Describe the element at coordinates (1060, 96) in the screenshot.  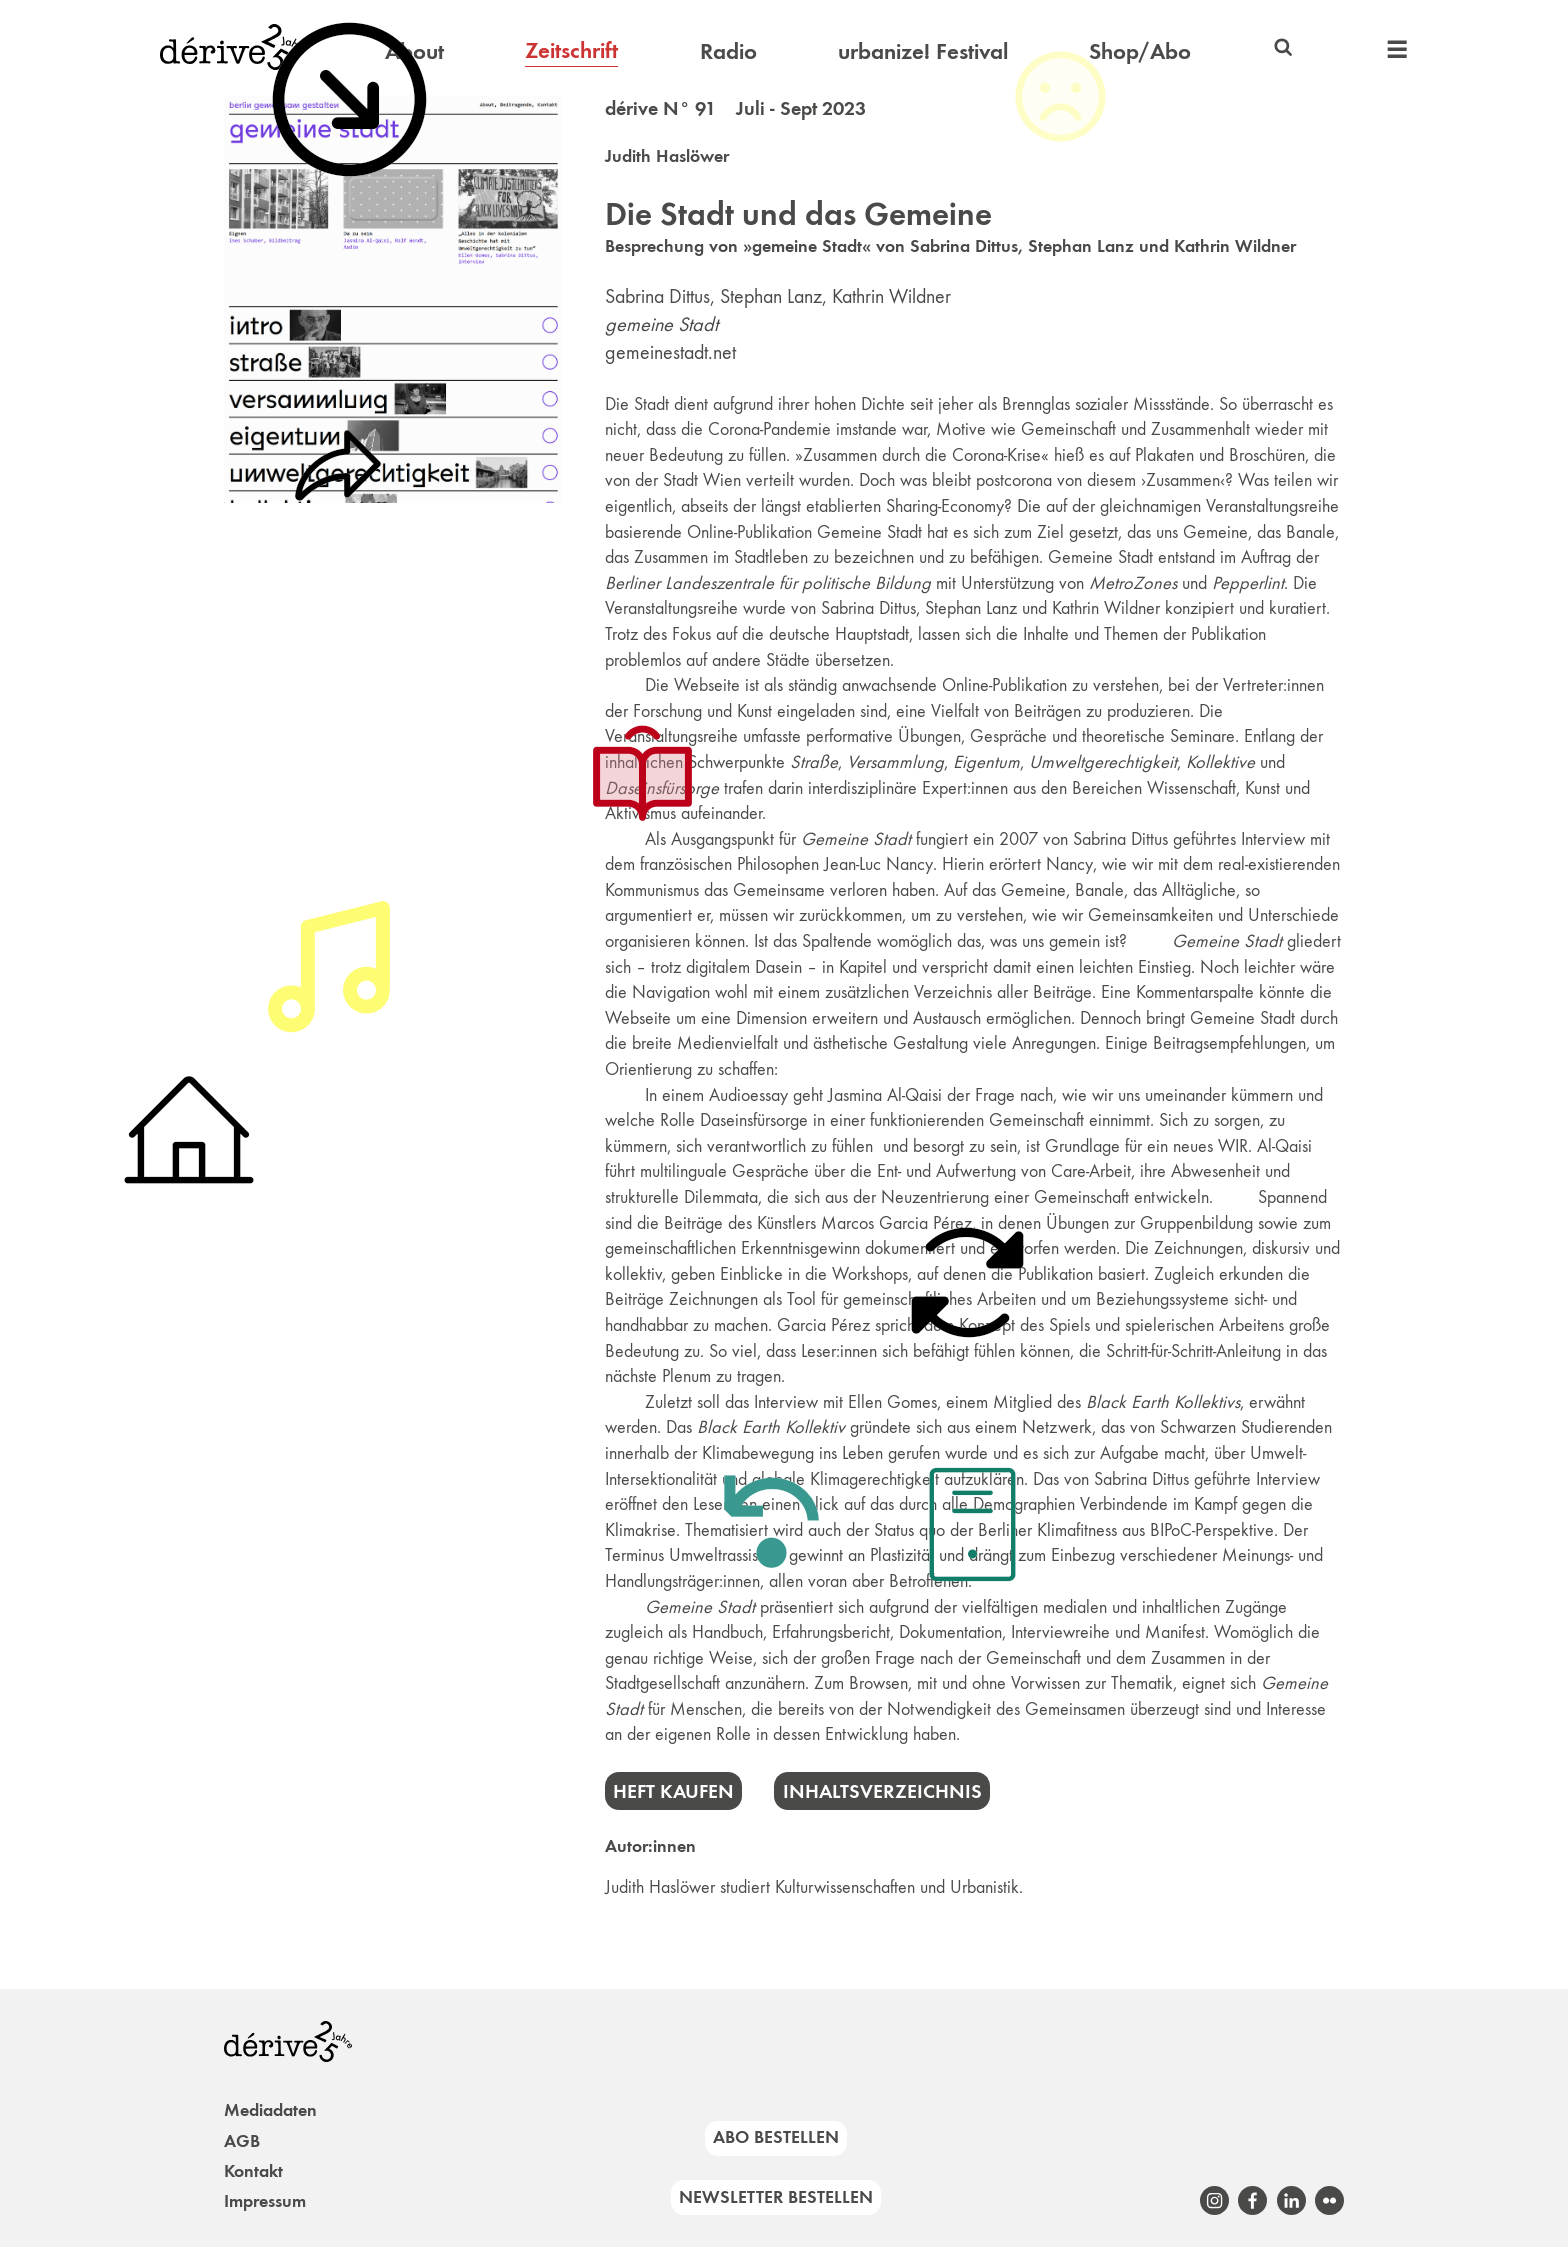
I see `indicate negative feedback or dissatisfaction` at that location.